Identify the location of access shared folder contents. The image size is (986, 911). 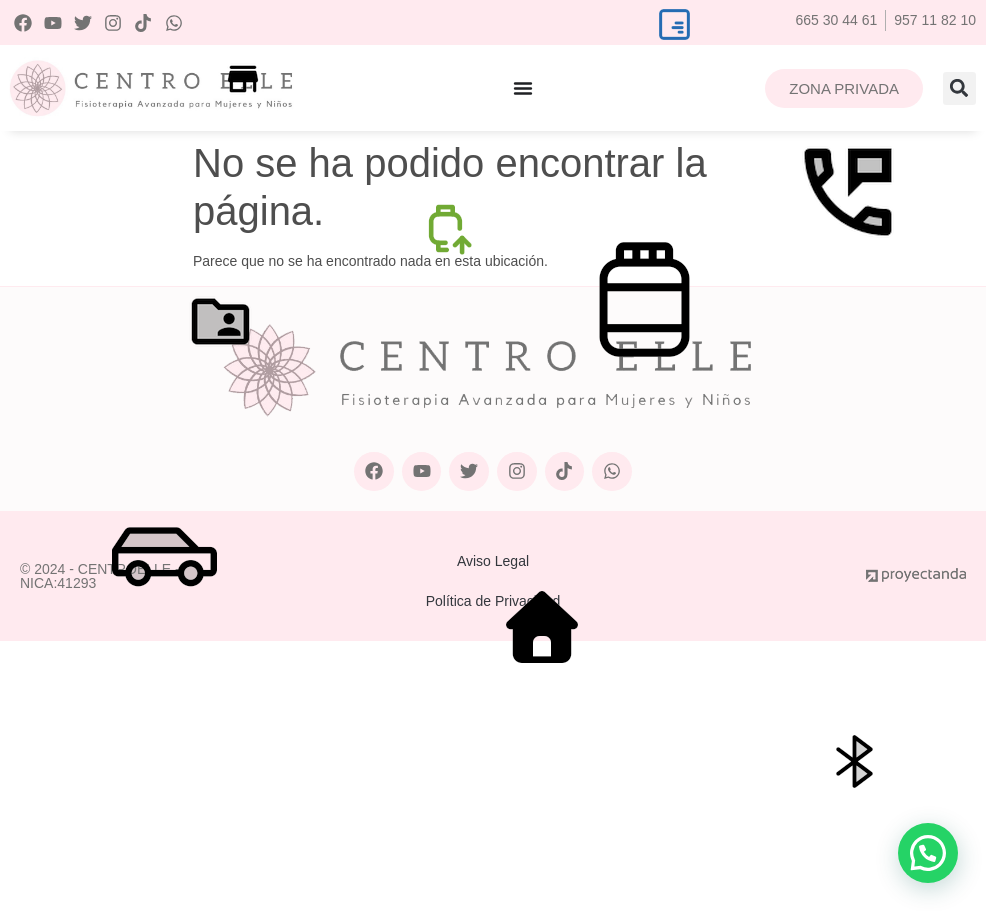
(220, 321).